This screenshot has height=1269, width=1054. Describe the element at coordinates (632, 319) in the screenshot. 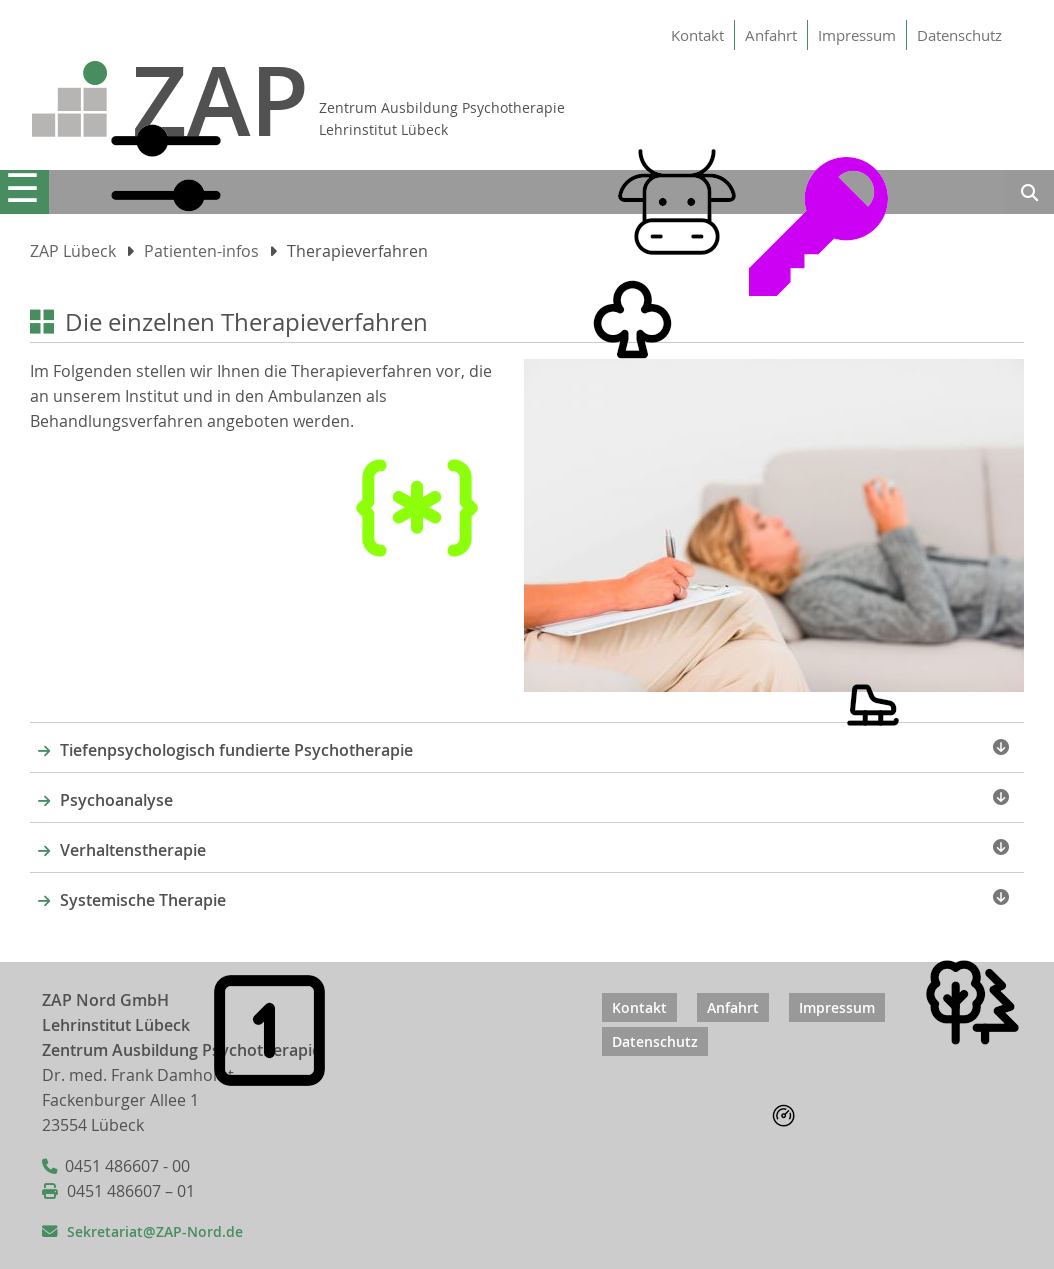

I see `represents the clubs suit in a card game` at that location.